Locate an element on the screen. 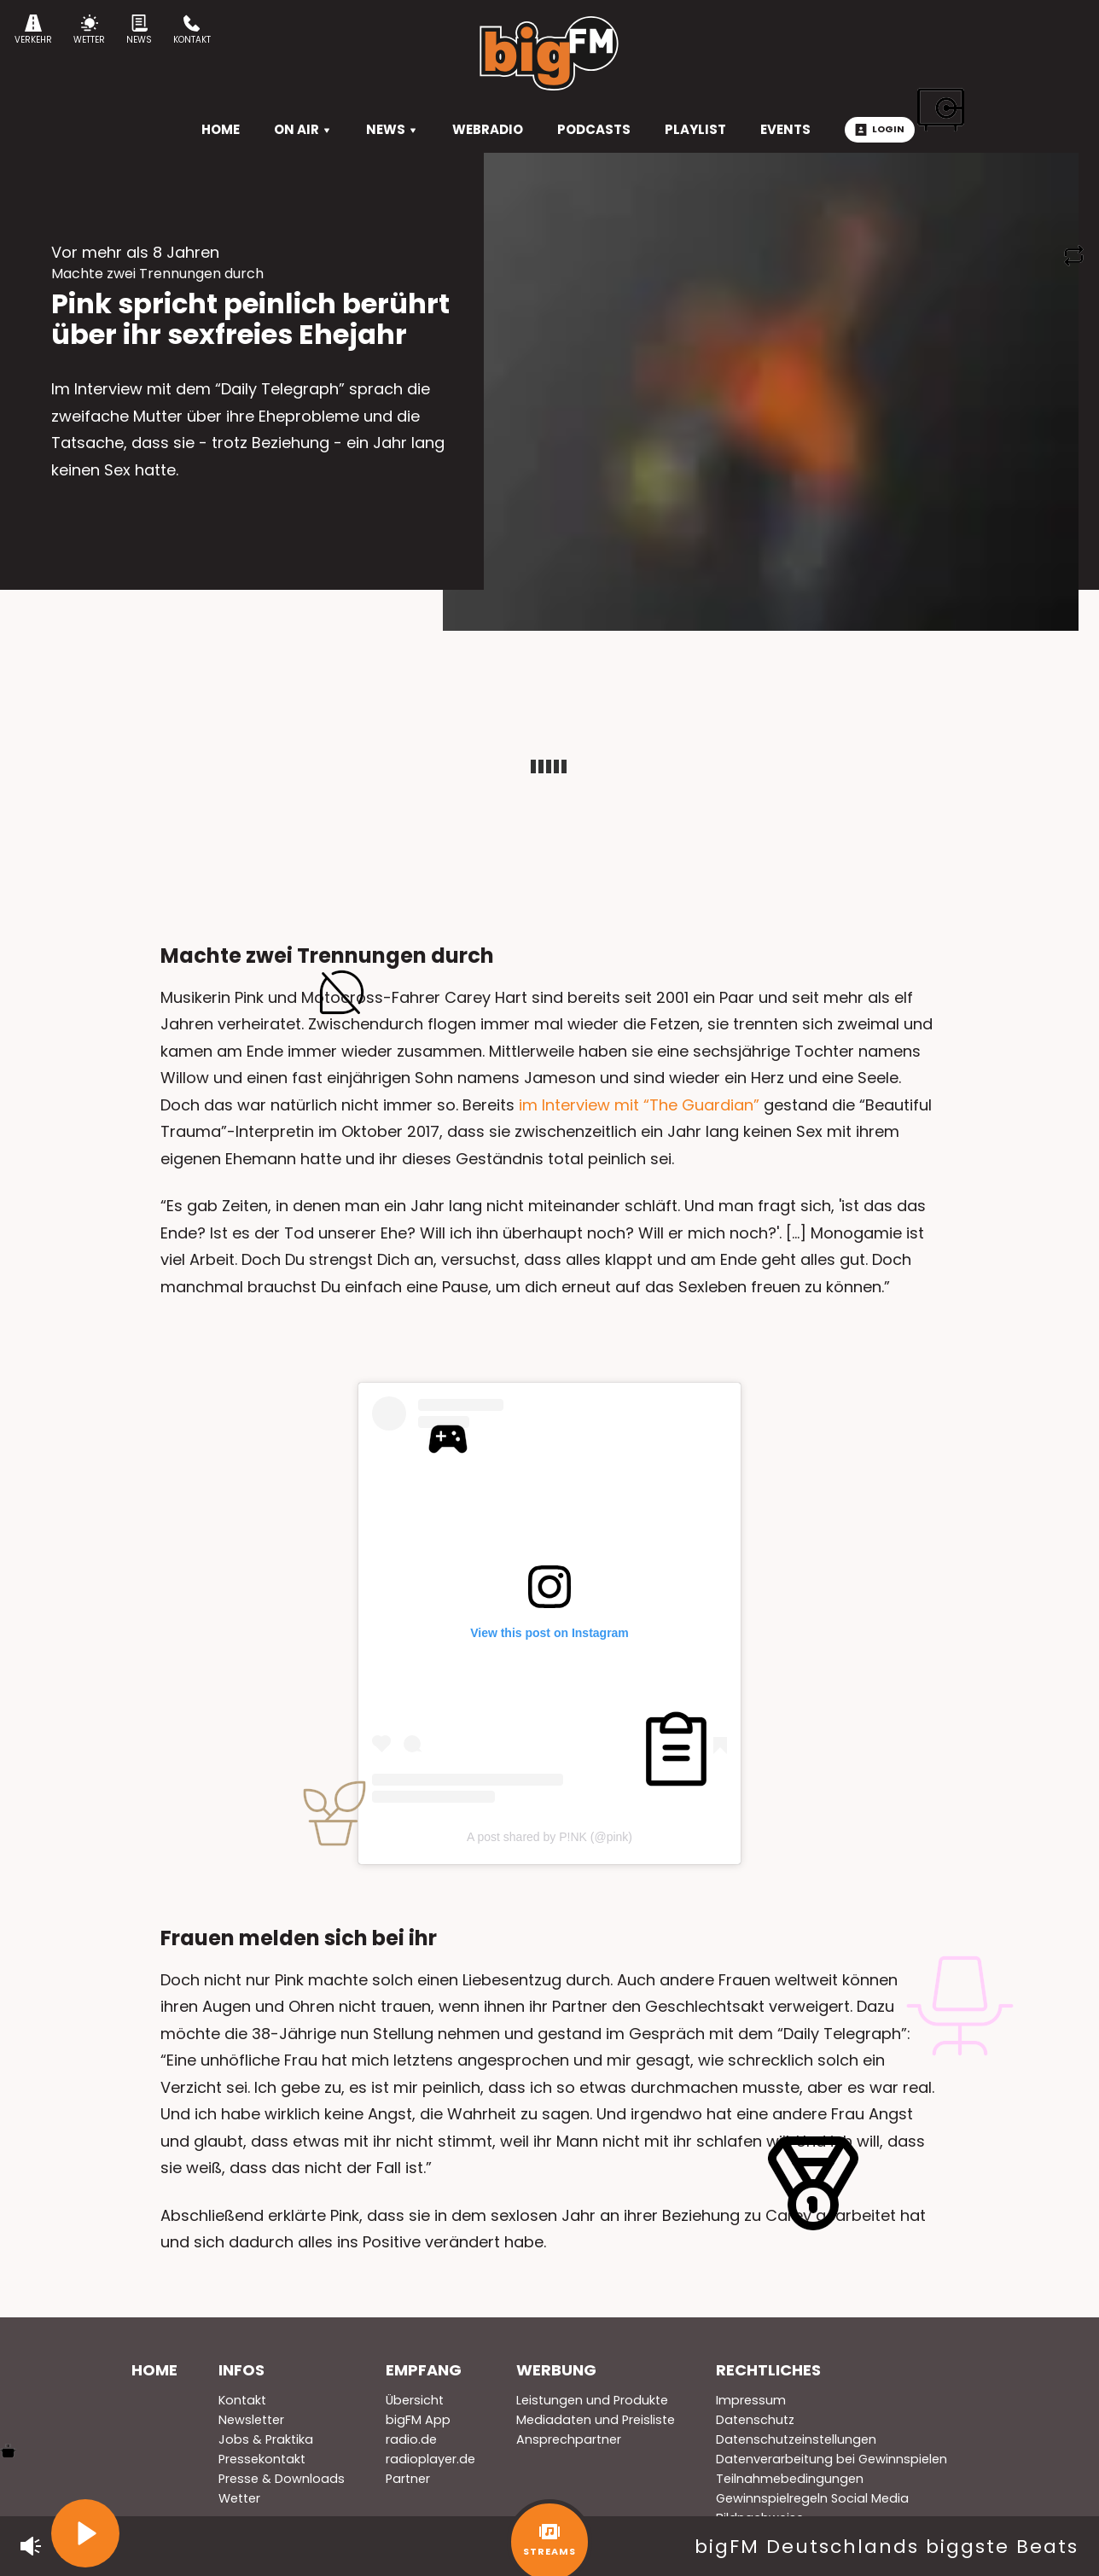 This screenshot has height=2576, width=1099. mute or disable chat notifications is located at coordinates (340, 993).